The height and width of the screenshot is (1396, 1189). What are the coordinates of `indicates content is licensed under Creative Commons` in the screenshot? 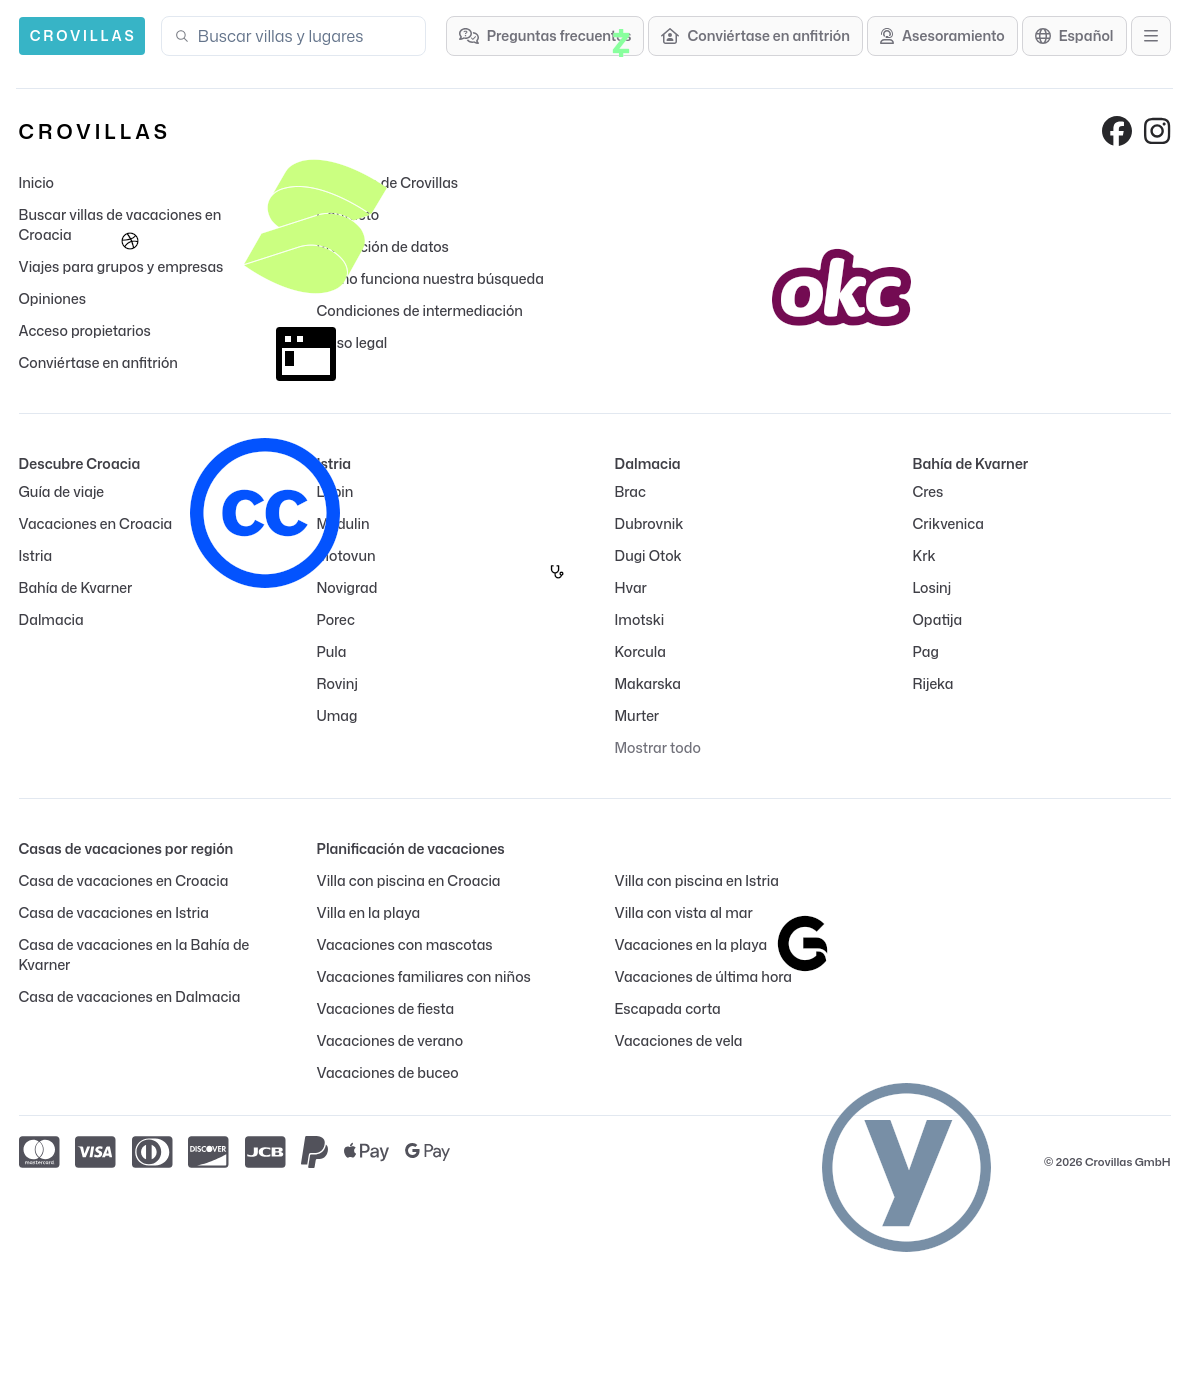 It's located at (265, 513).